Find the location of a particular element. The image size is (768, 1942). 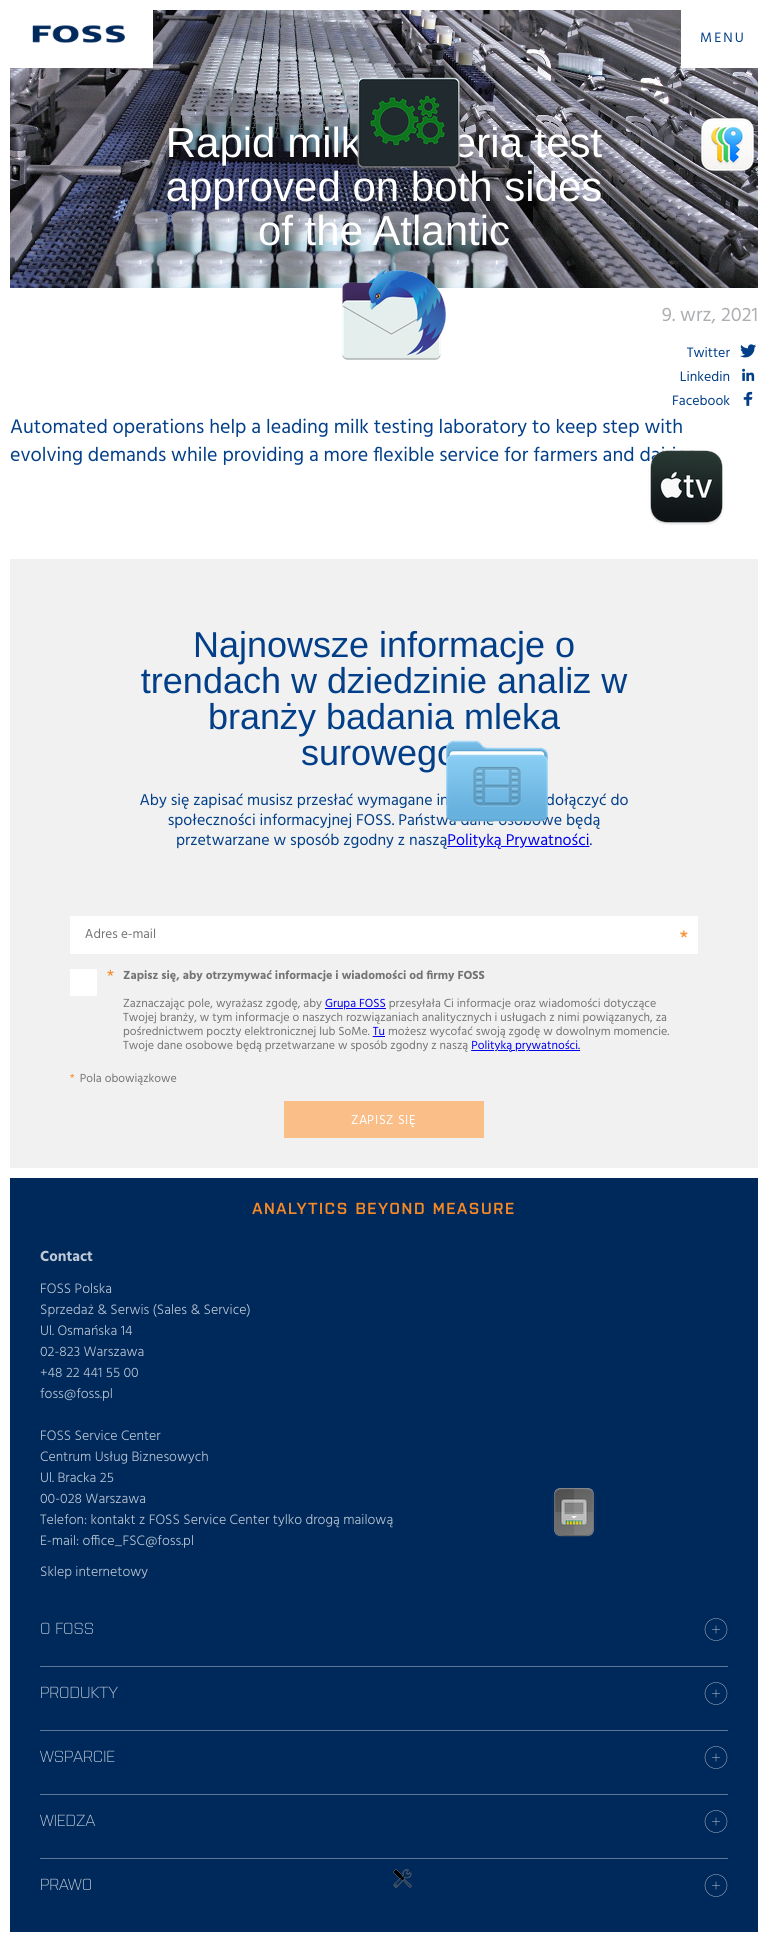

open the passwords app to manage saved credentials is located at coordinates (727, 144).